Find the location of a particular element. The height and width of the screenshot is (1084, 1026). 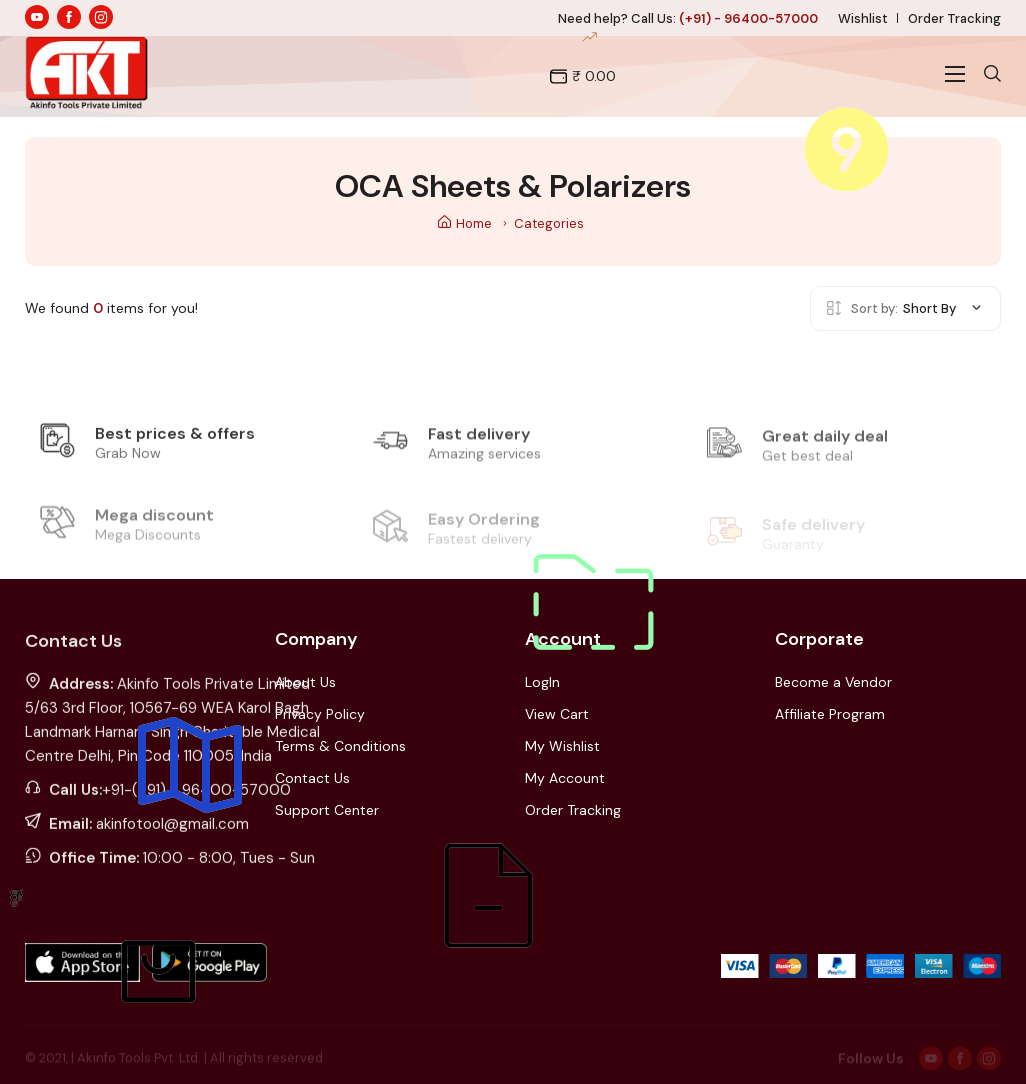

indicates positive growth or upward trend is located at coordinates (589, 37).